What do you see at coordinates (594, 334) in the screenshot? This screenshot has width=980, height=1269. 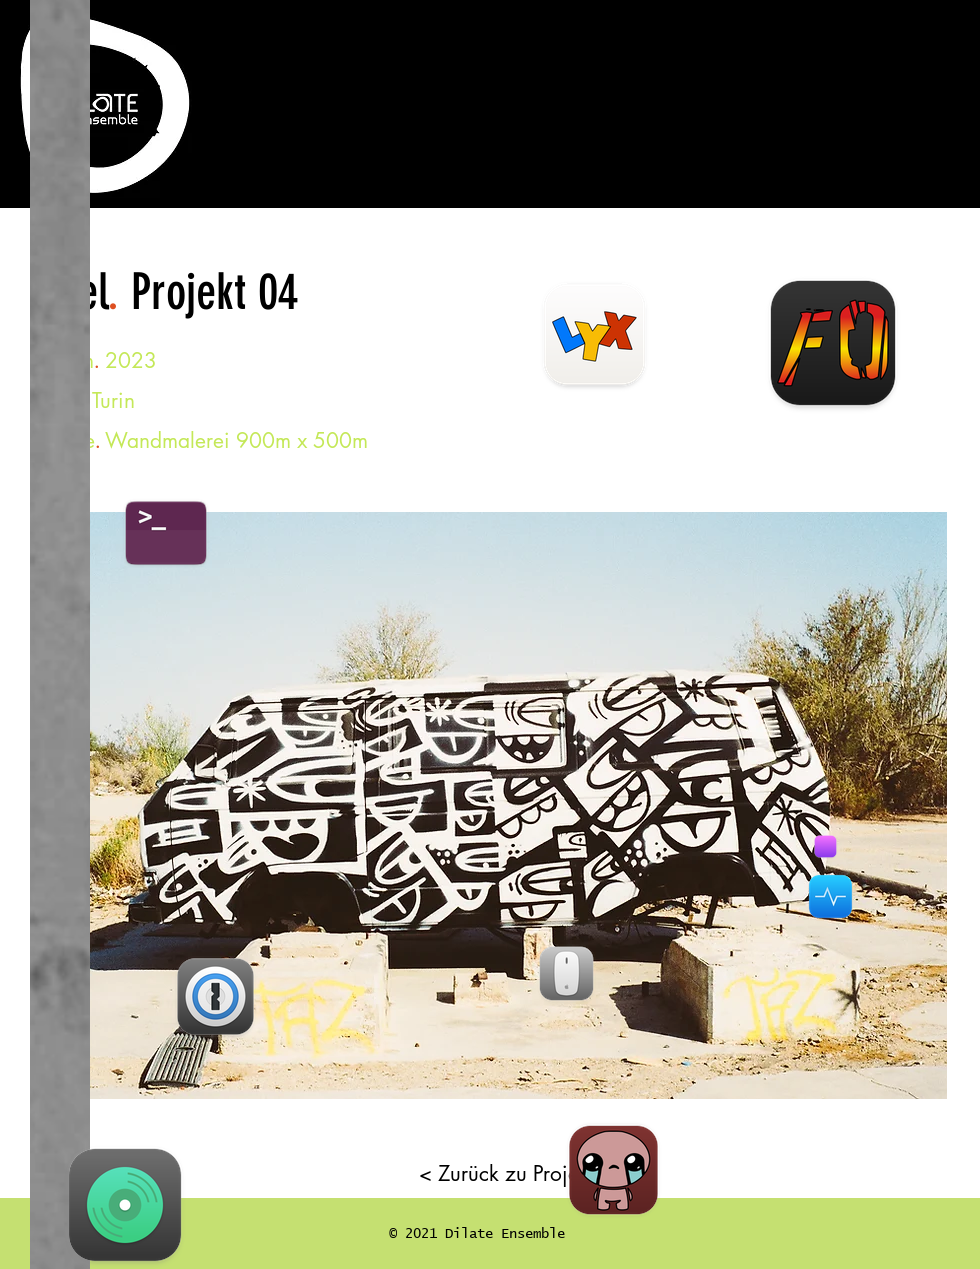 I see `open LyX document processor` at bounding box center [594, 334].